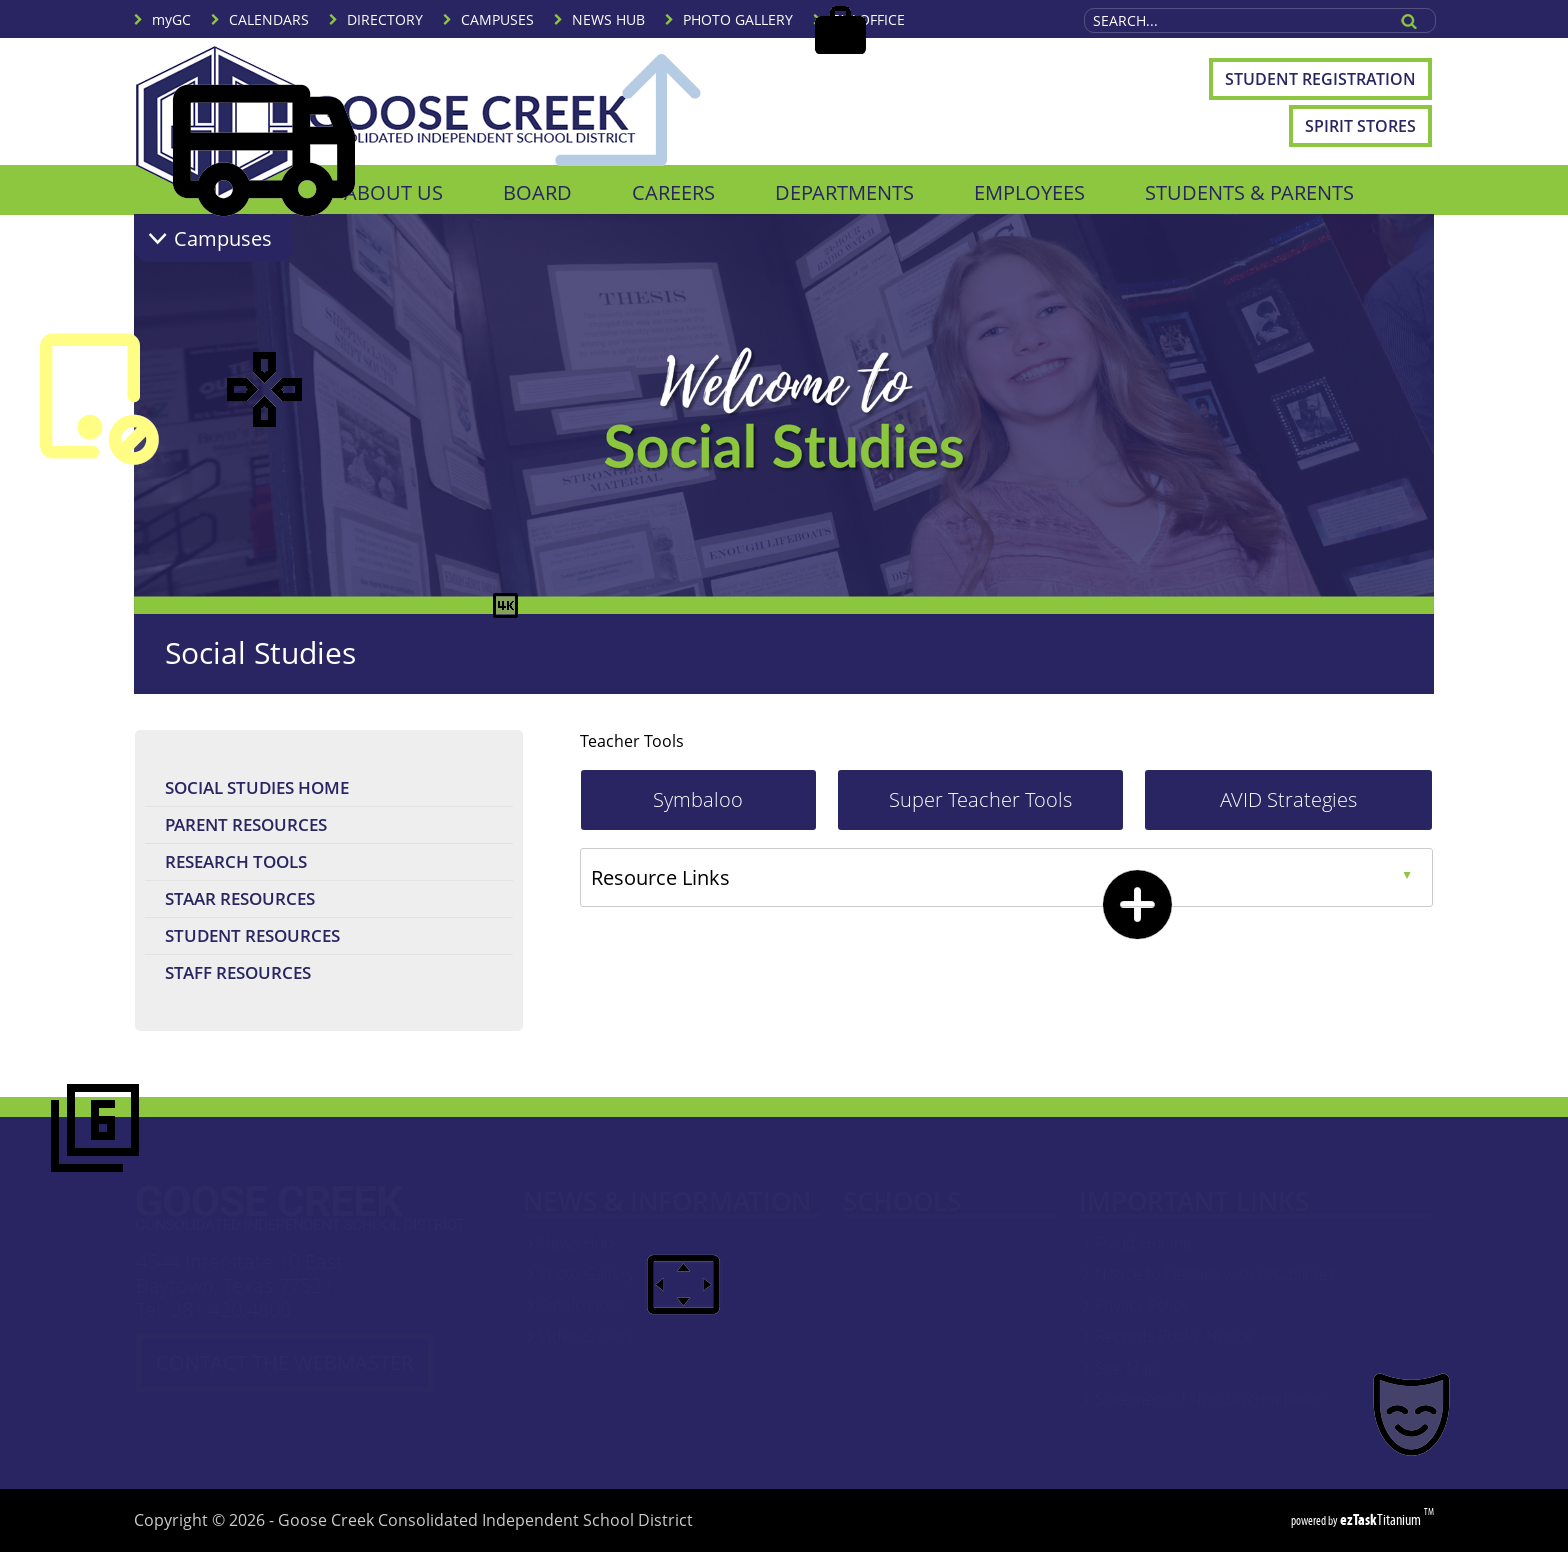  What do you see at coordinates (633, 115) in the screenshot?
I see `turn right then continue forward` at bounding box center [633, 115].